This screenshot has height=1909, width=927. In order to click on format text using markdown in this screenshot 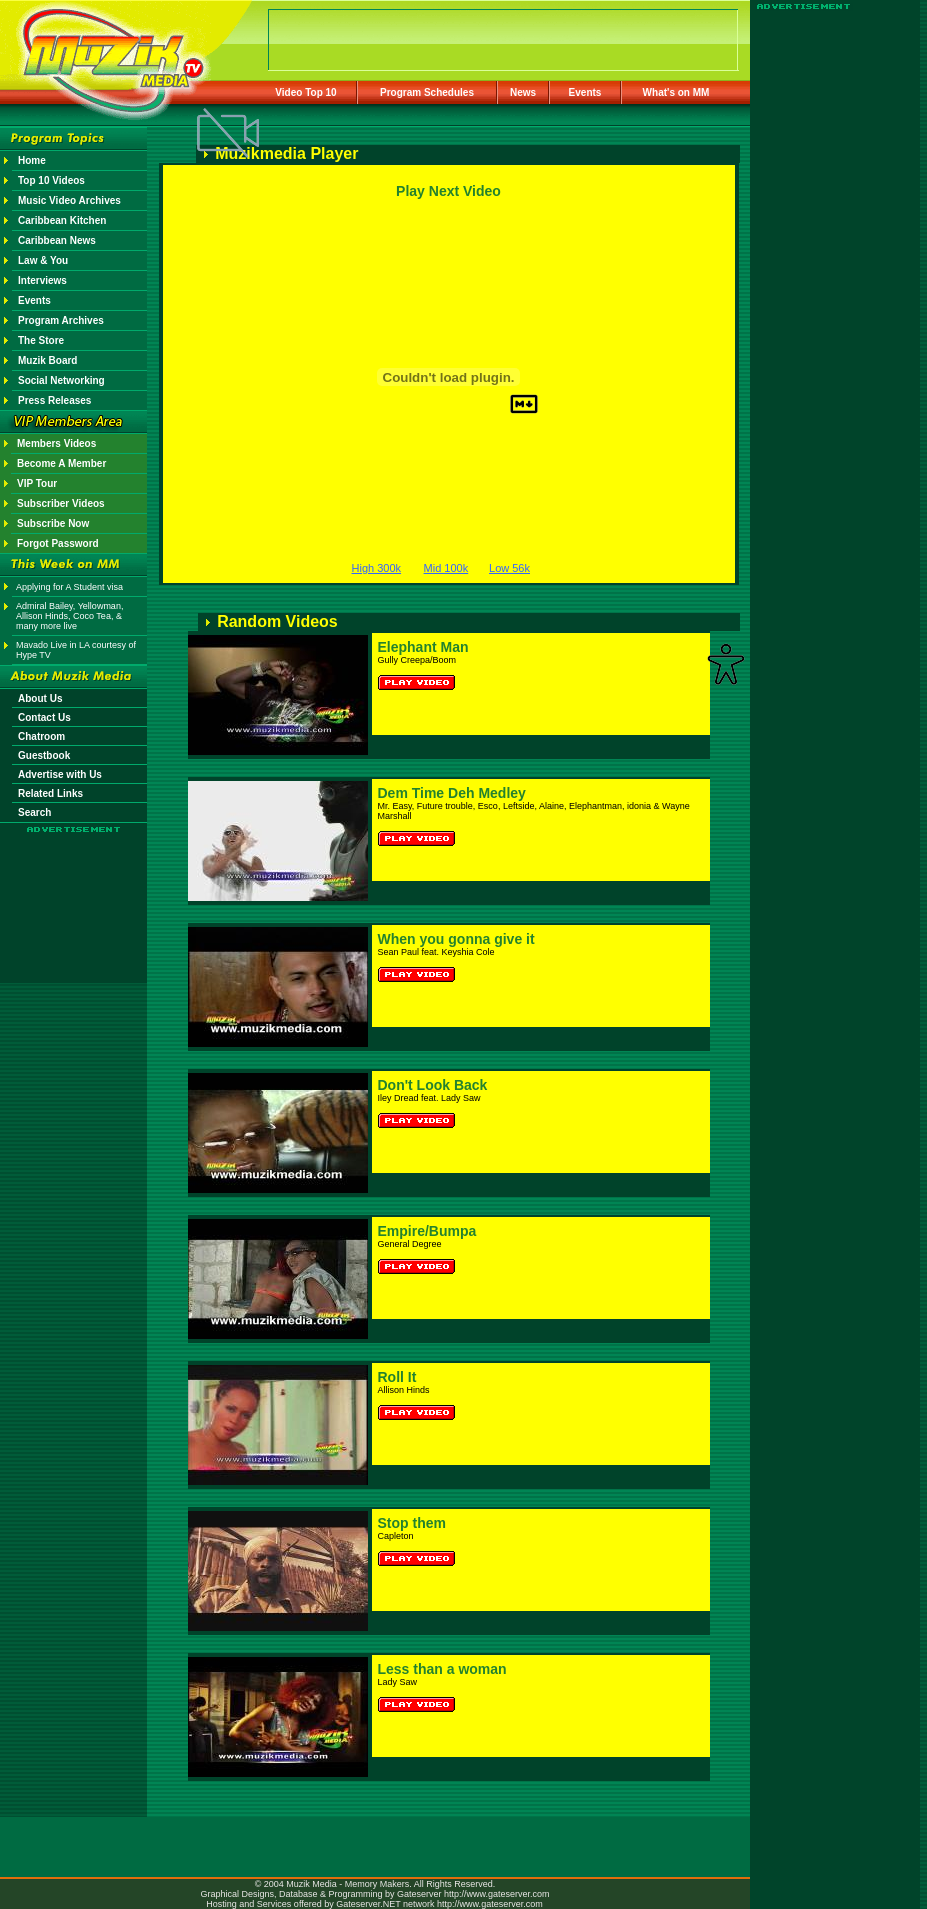, I will do `click(524, 404)`.